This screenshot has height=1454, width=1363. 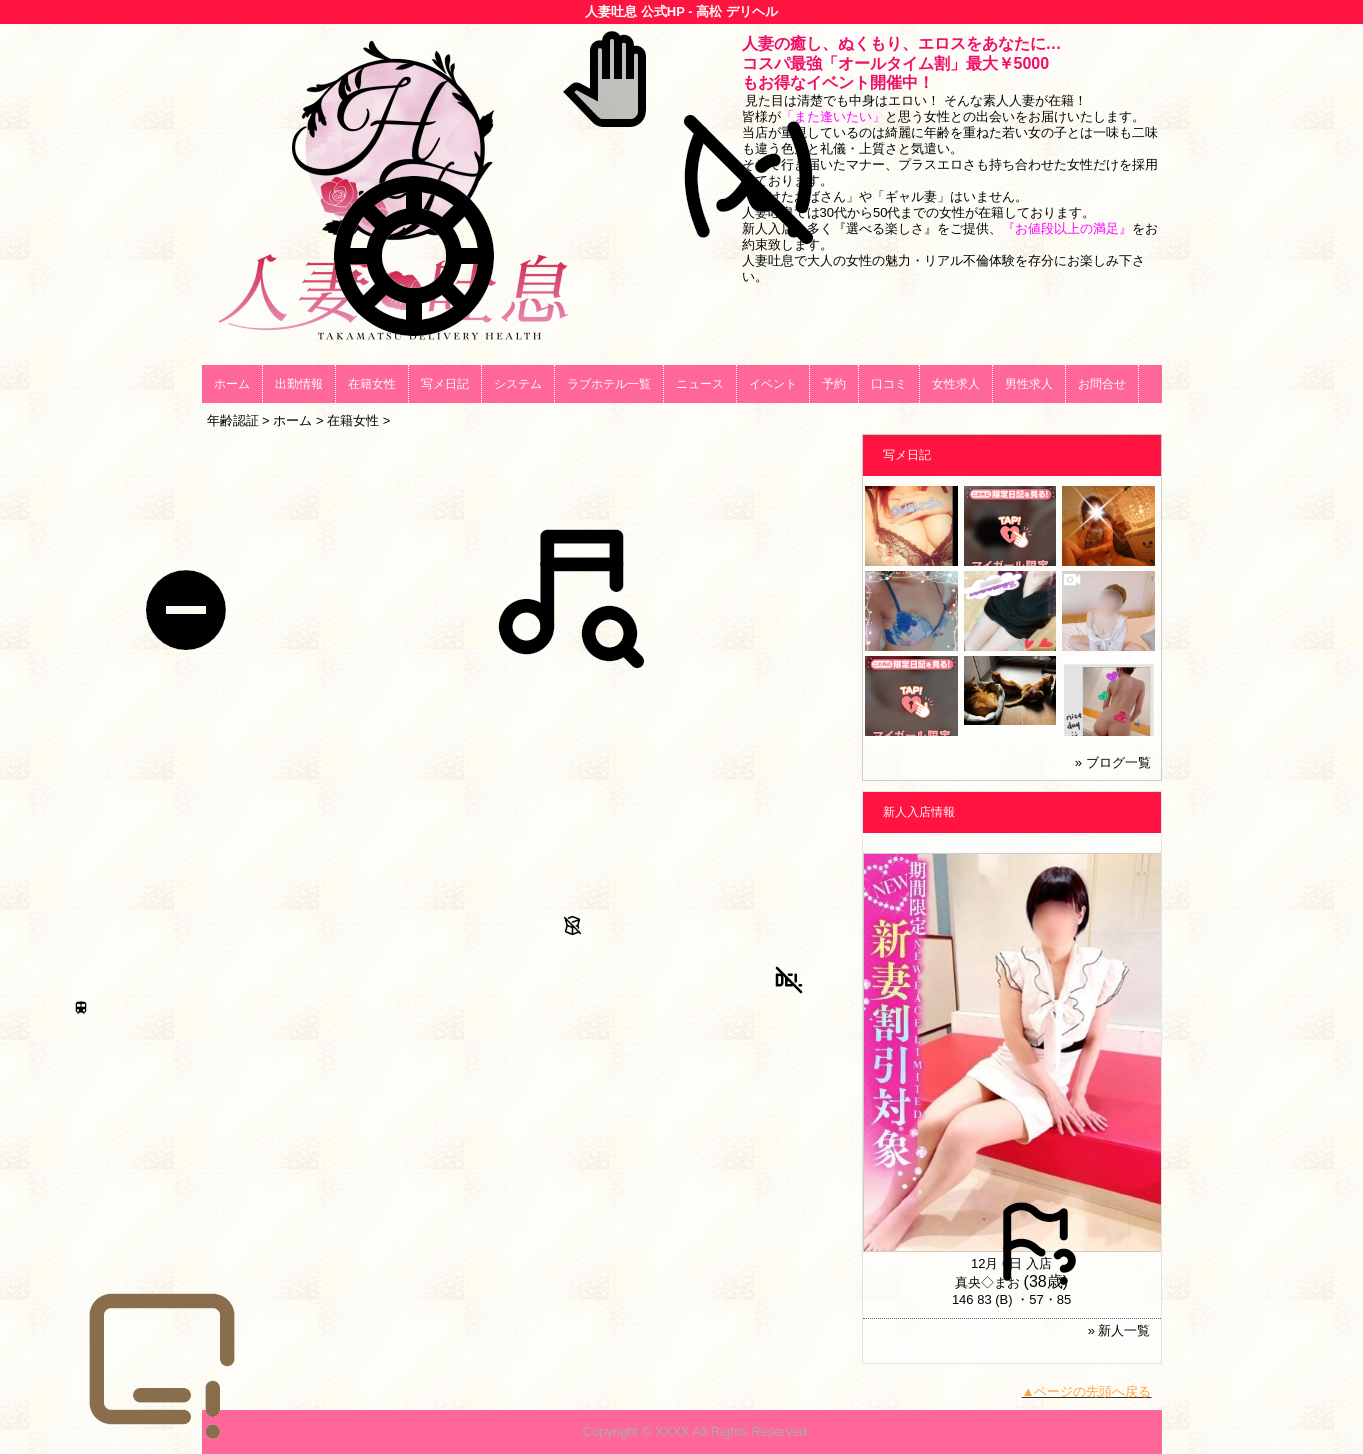 I want to click on stop or halt an action, so click(x=606, y=79).